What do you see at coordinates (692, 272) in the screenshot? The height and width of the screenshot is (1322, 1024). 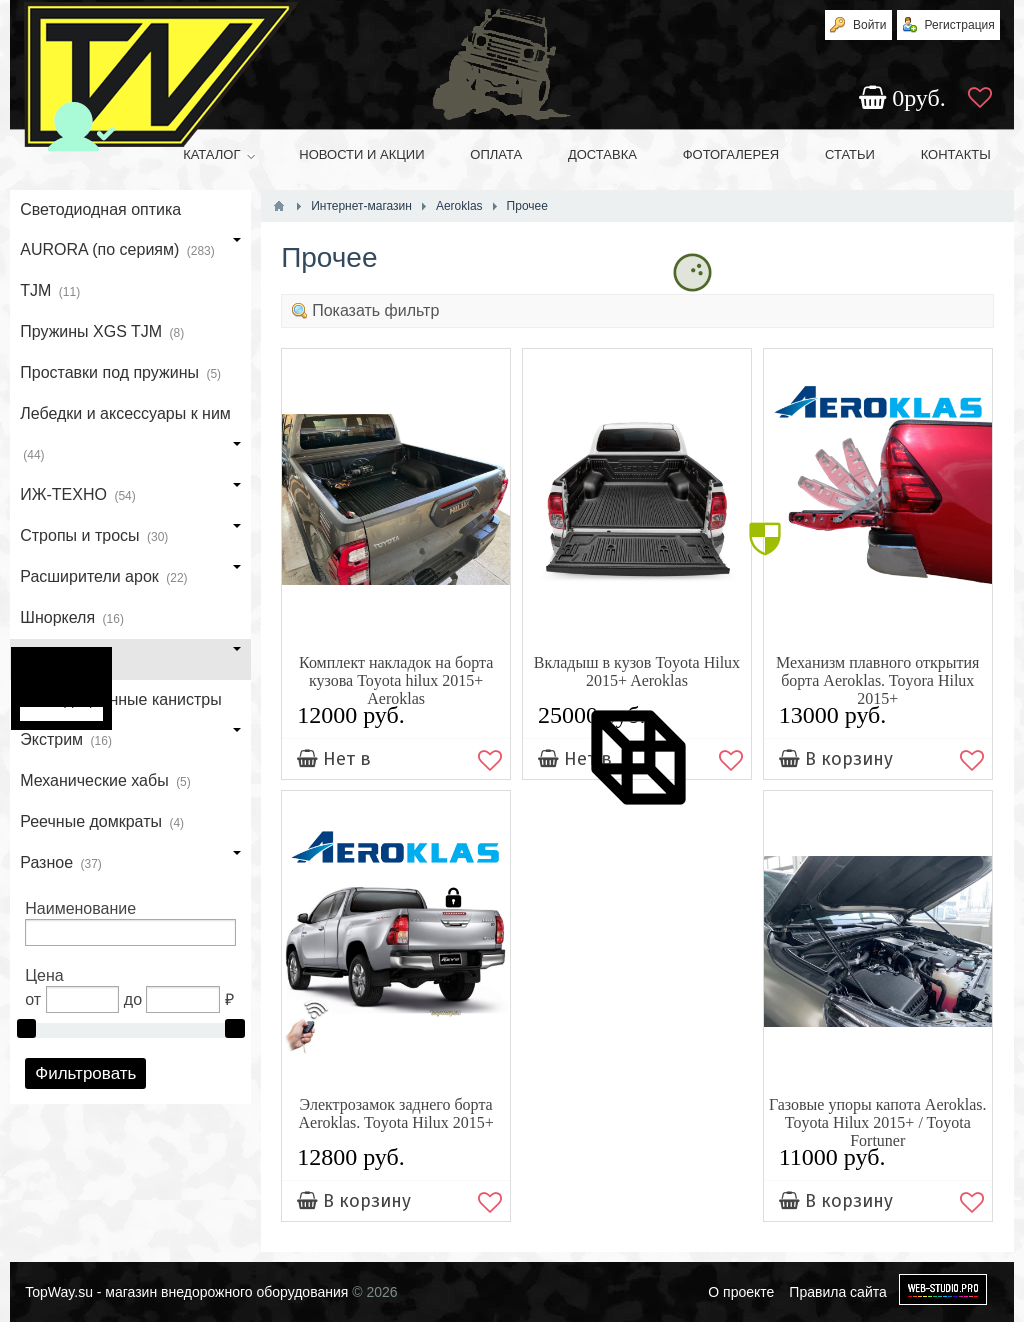 I see `access bowling or sports games` at bounding box center [692, 272].